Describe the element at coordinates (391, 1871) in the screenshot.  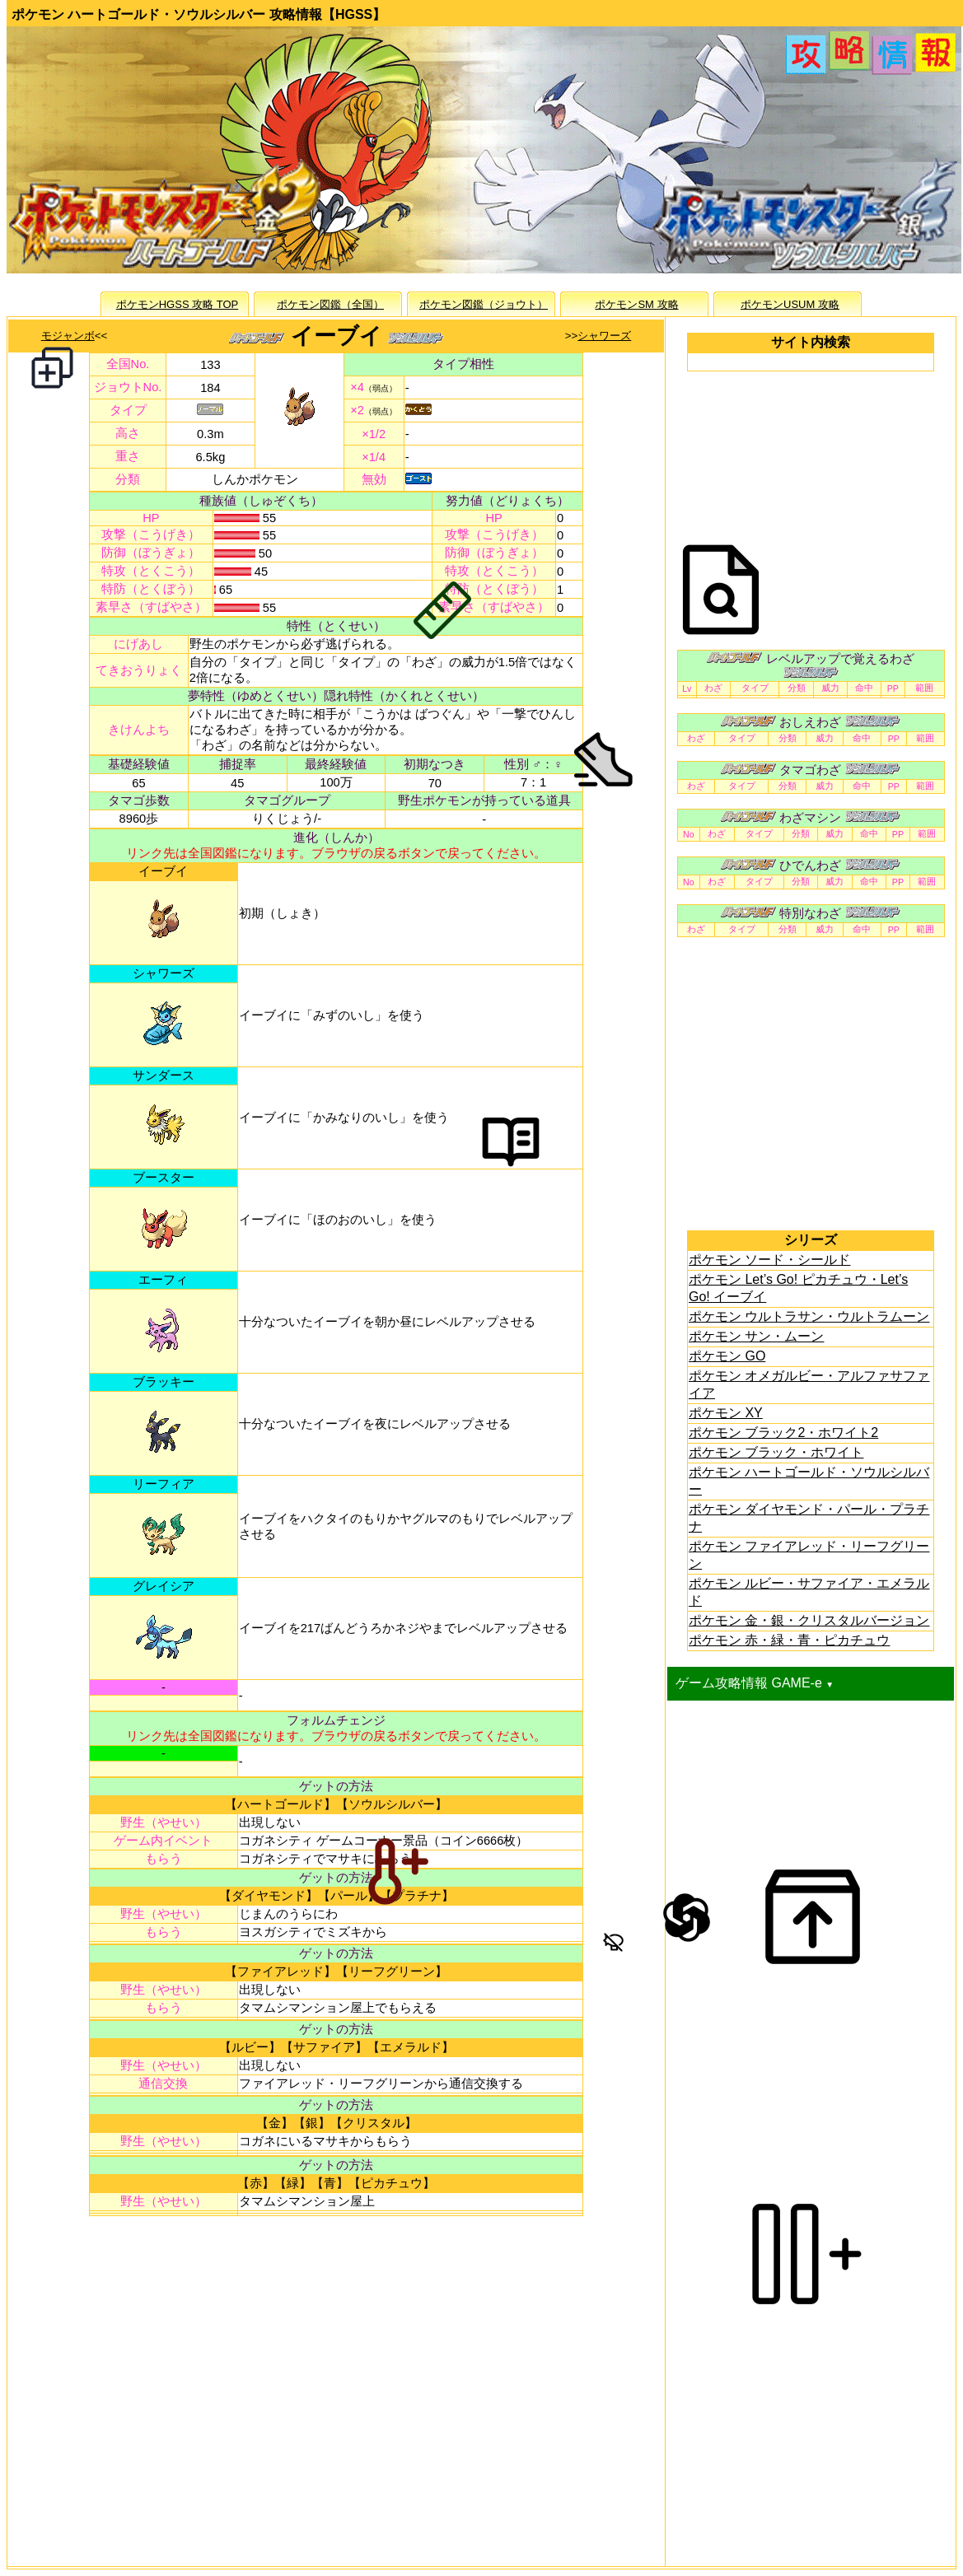
I see `increase temperature setting` at that location.